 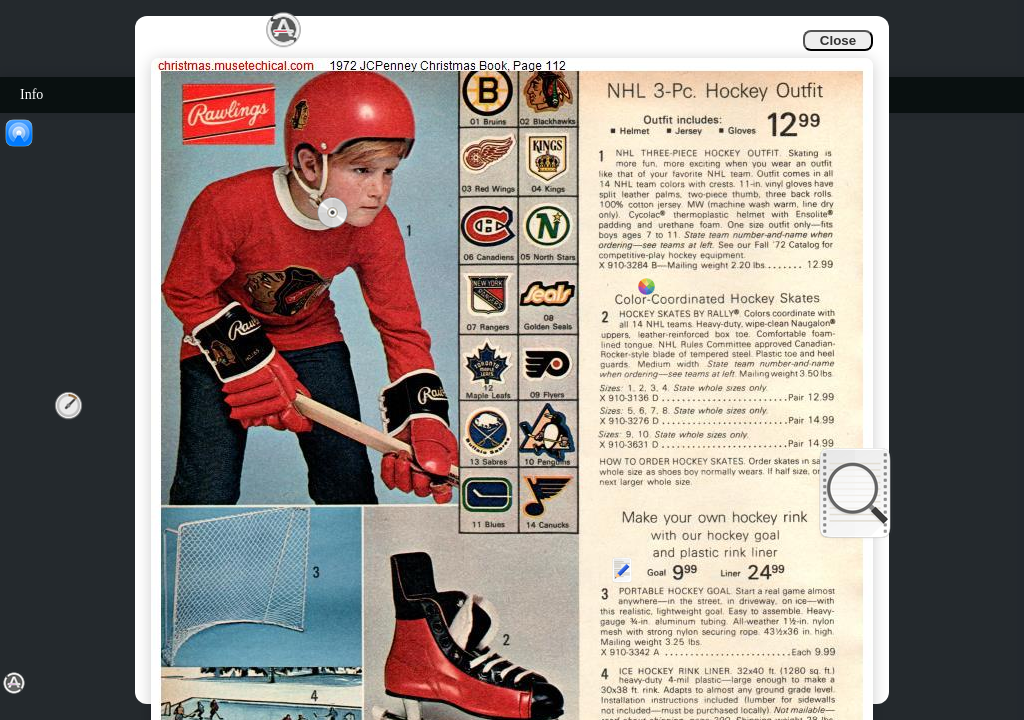 I want to click on open sysprof system profiler, so click(x=68, y=405).